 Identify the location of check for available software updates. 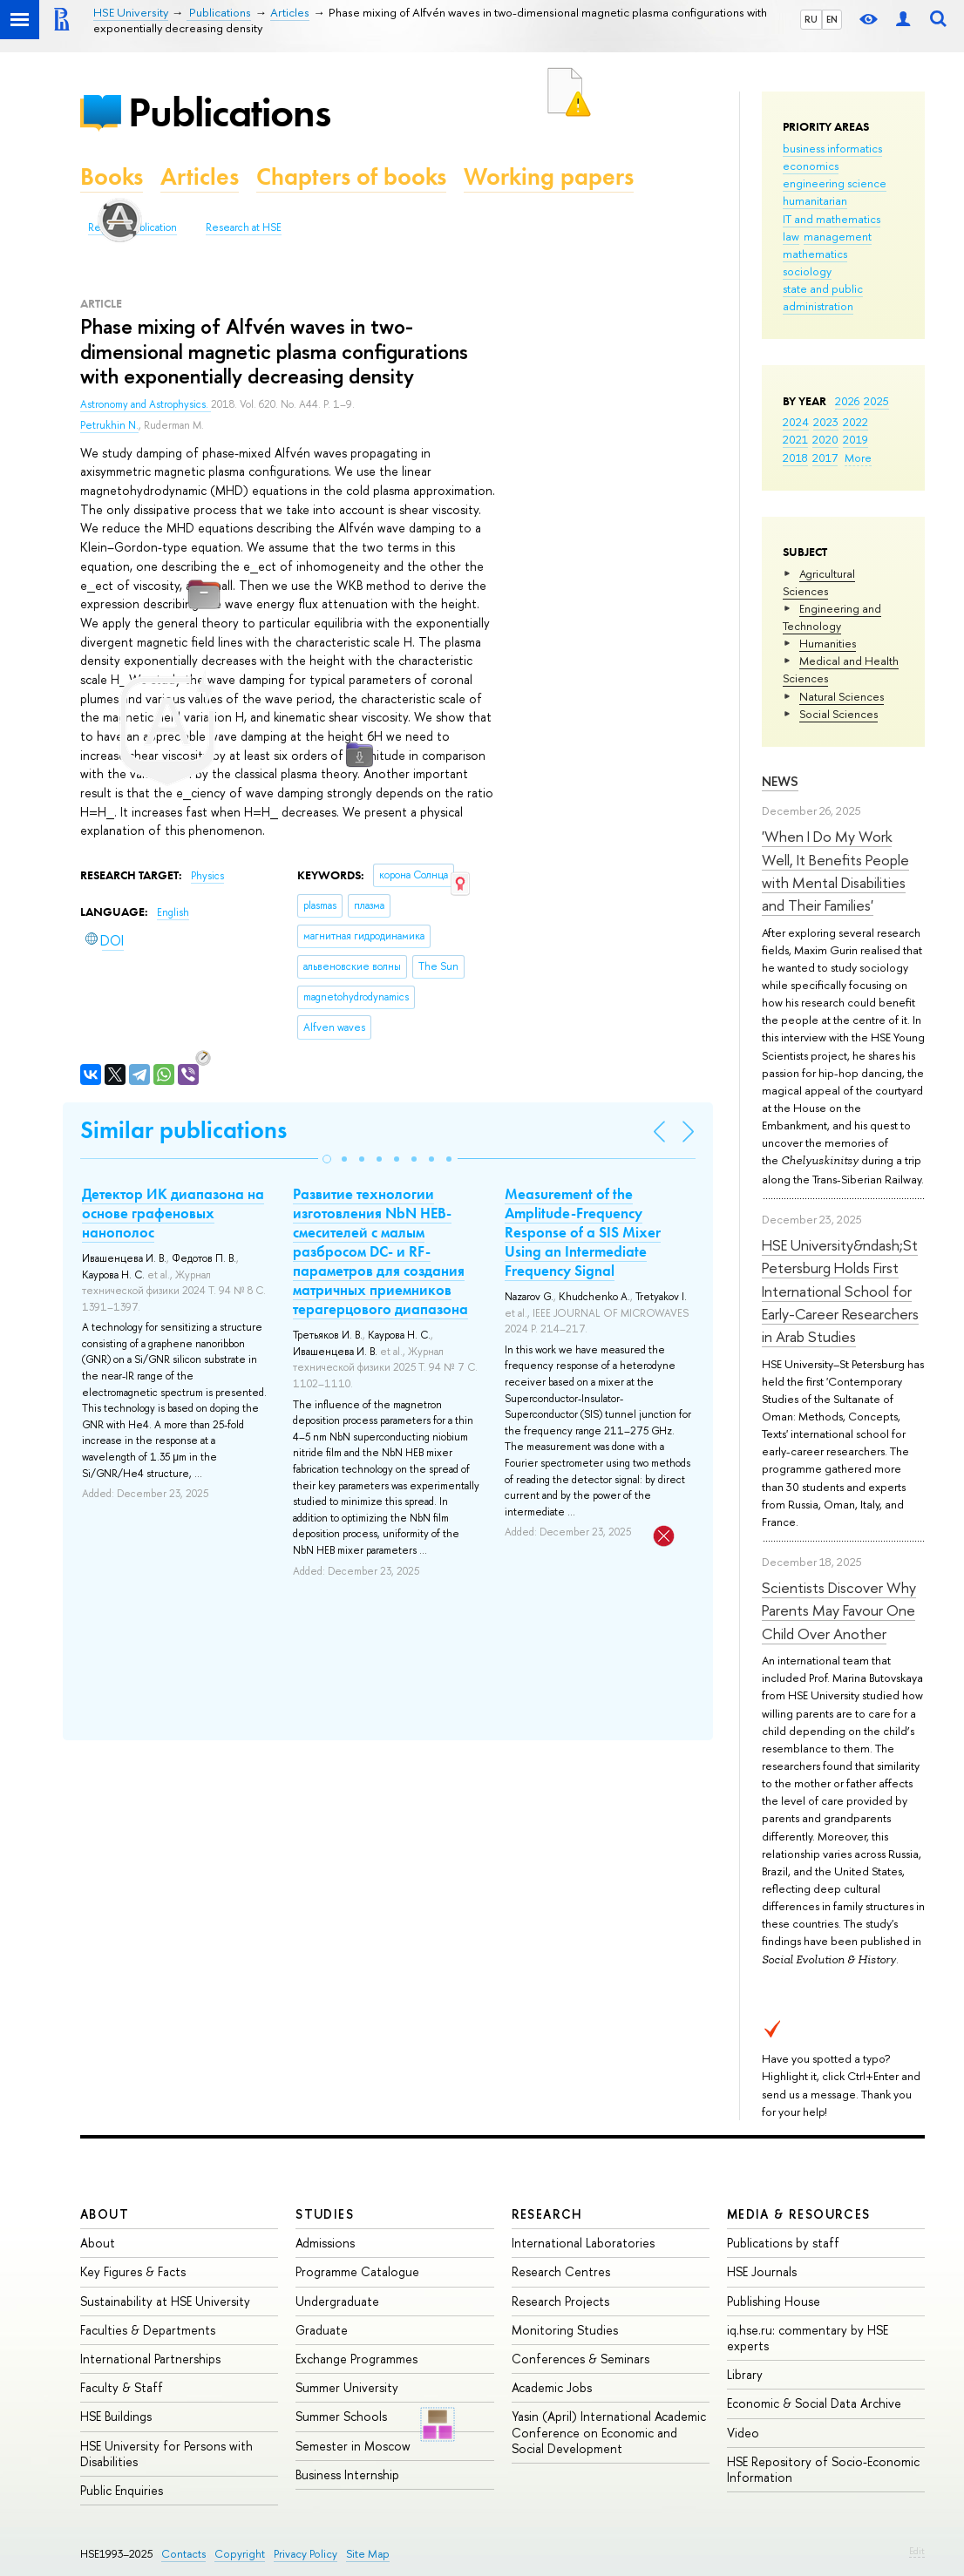
(119, 220).